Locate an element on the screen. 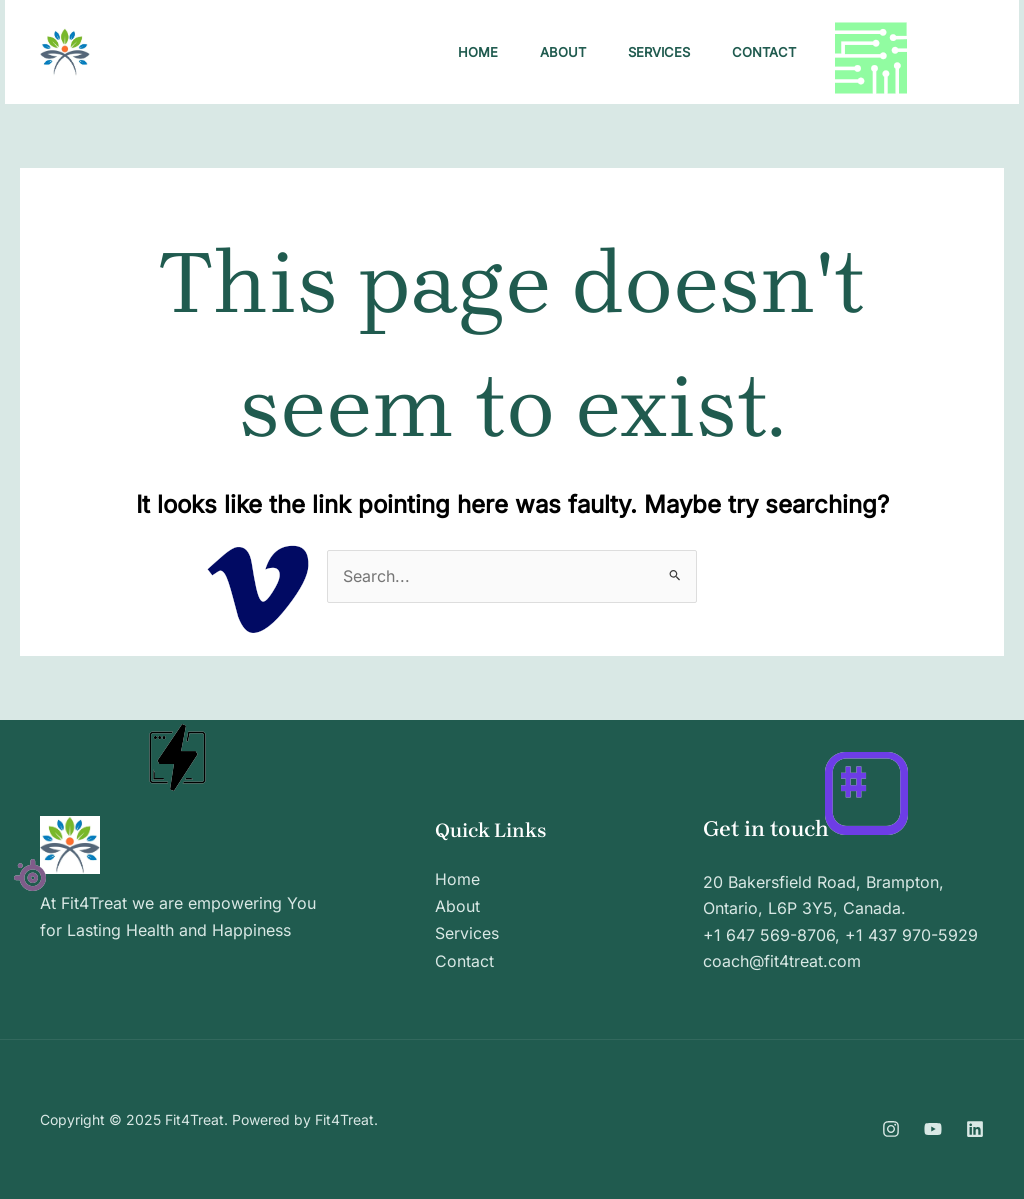  open stackedit markdown editor is located at coordinates (866, 793).